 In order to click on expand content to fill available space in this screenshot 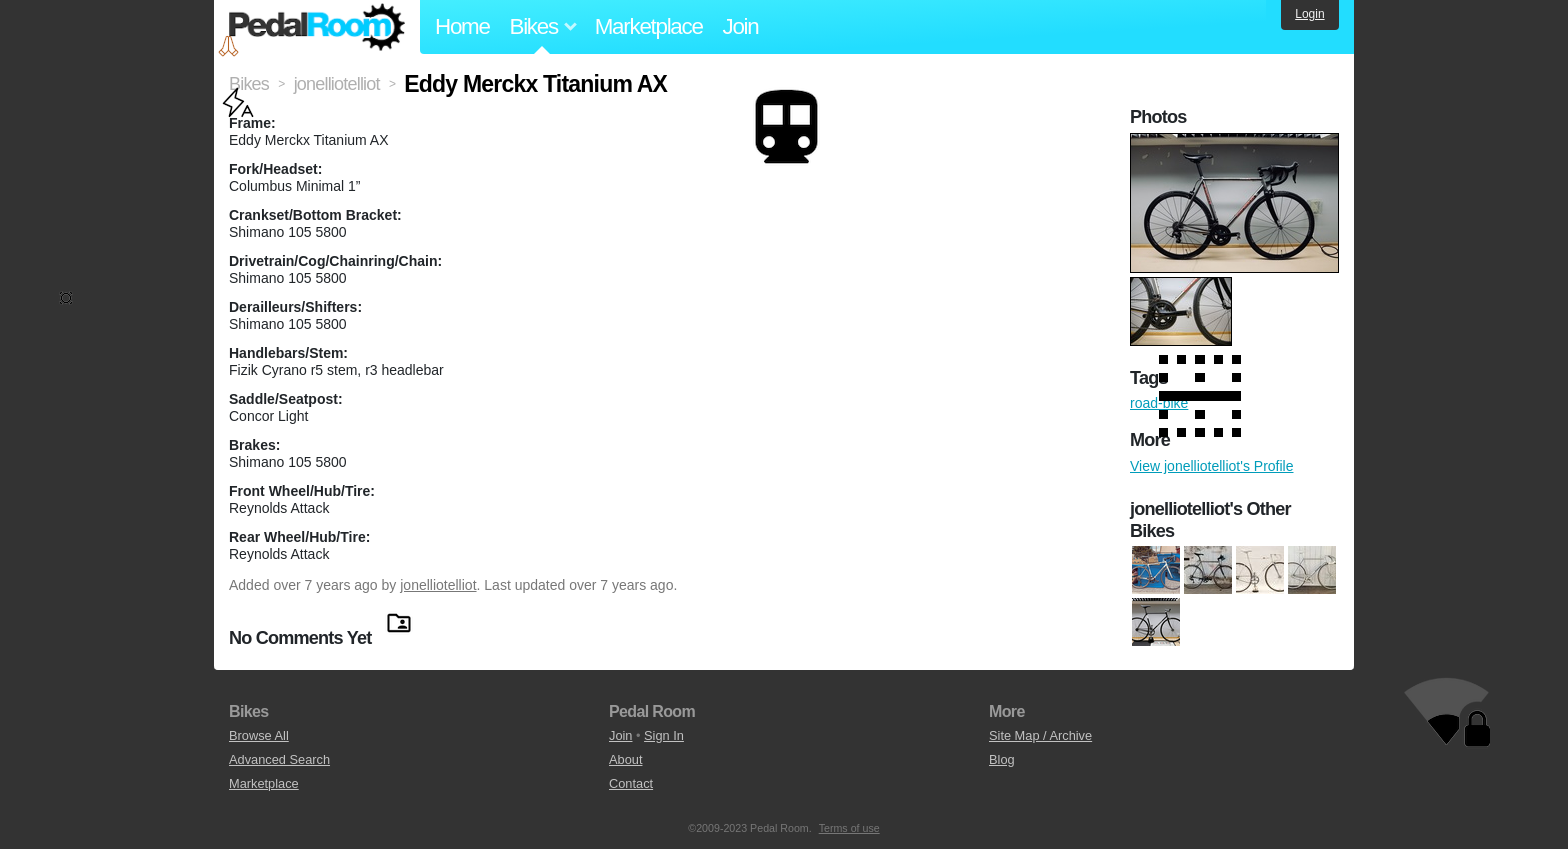, I will do `click(66, 298)`.